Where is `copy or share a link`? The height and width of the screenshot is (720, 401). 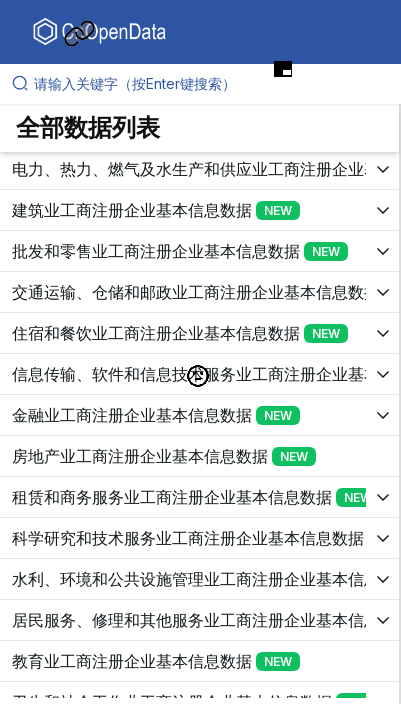
copy or share a link is located at coordinates (79, 33).